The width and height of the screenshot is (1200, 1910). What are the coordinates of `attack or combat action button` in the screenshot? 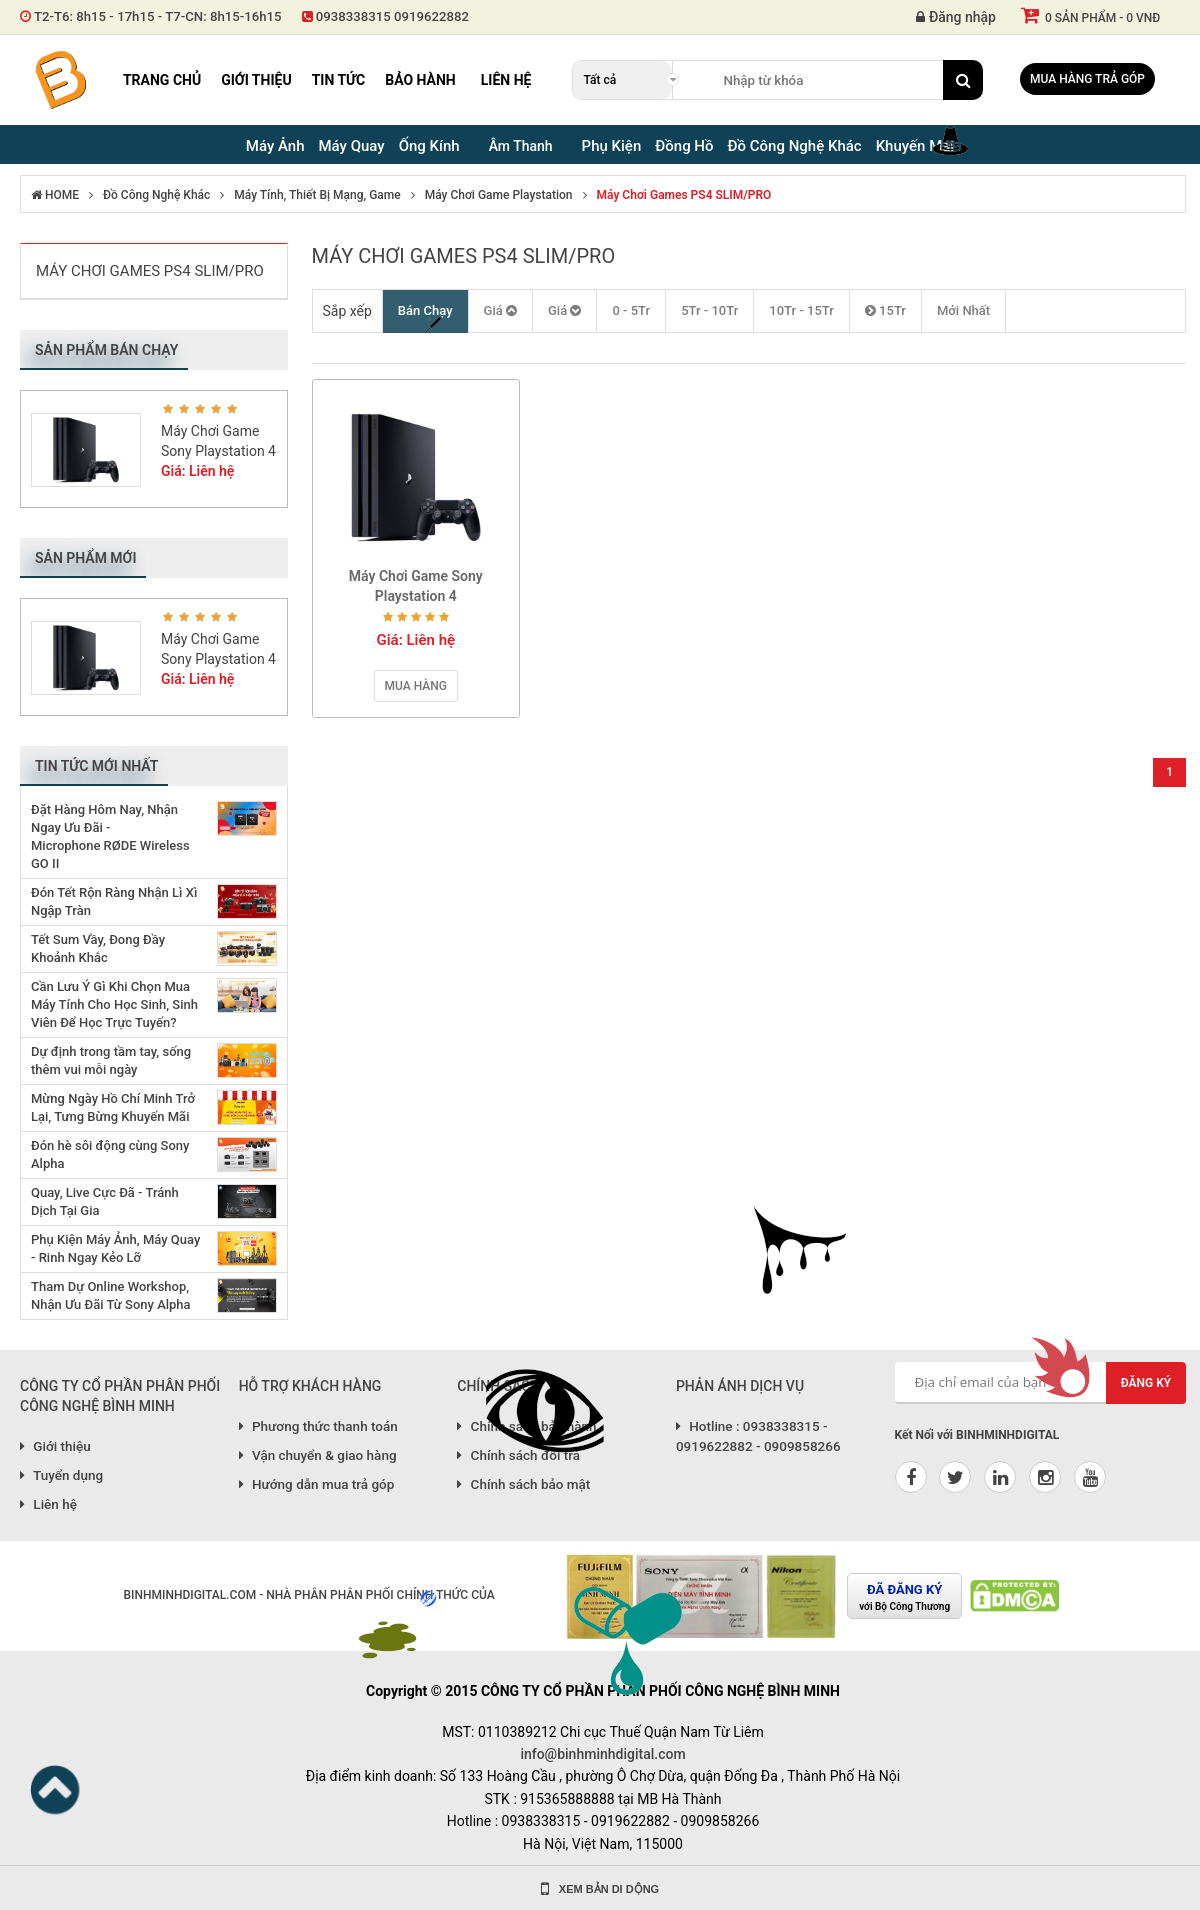 It's located at (428, 1598).